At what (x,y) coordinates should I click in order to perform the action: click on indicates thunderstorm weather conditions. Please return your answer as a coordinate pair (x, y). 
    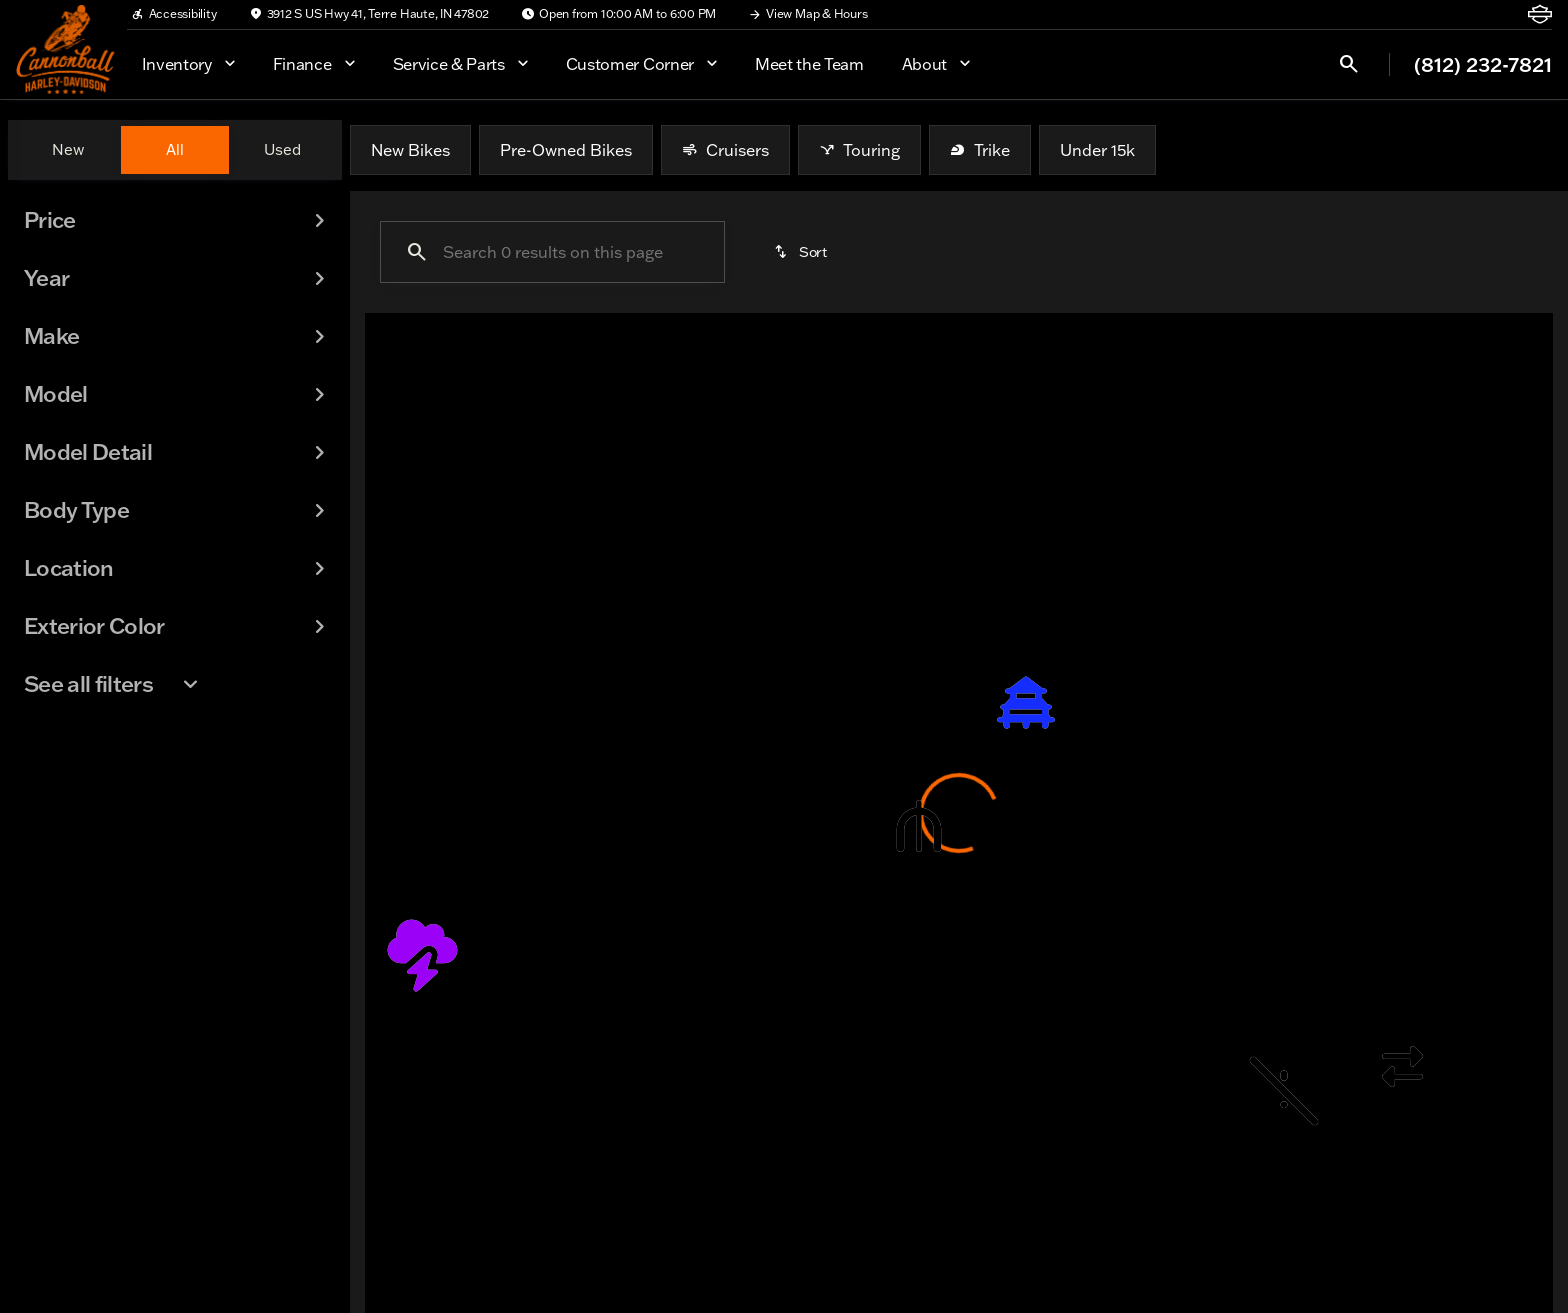
    Looking at the image, I should click on (422, 954).